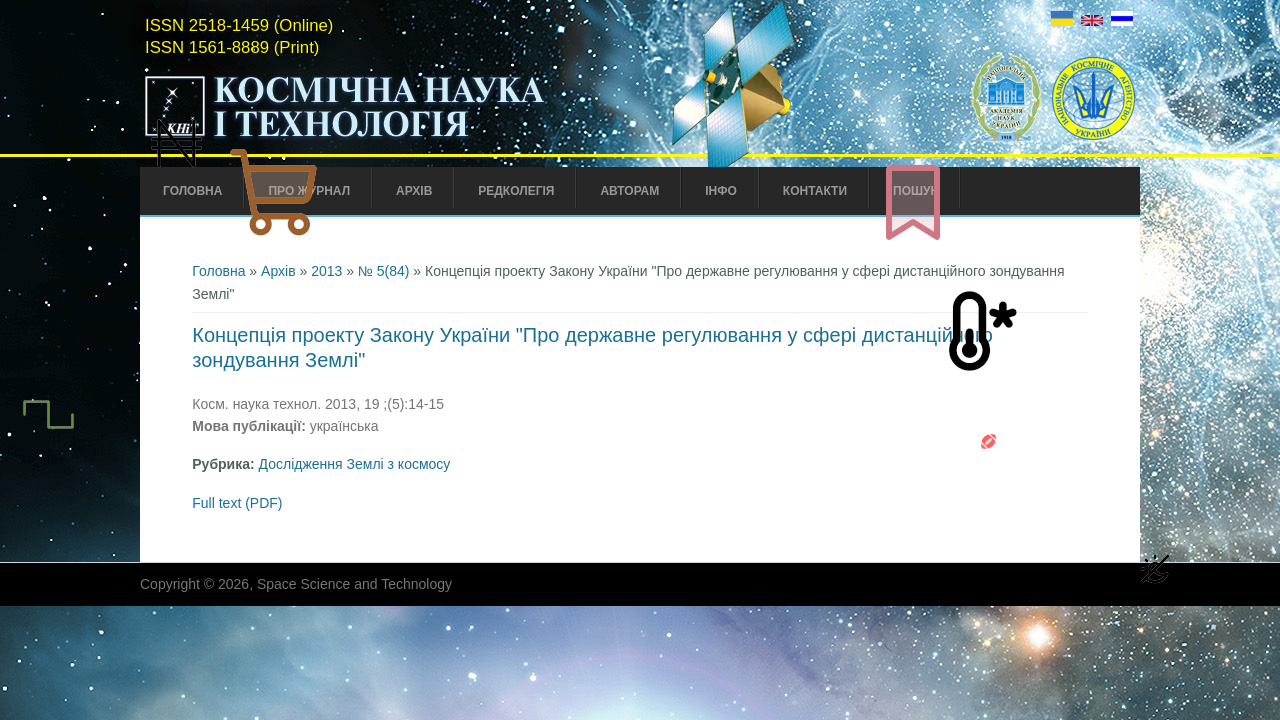 The image size is (1280, 720). Describe the element at coordinates (988, 441) in the screenshot. I see `view american football scores or content` at that location.